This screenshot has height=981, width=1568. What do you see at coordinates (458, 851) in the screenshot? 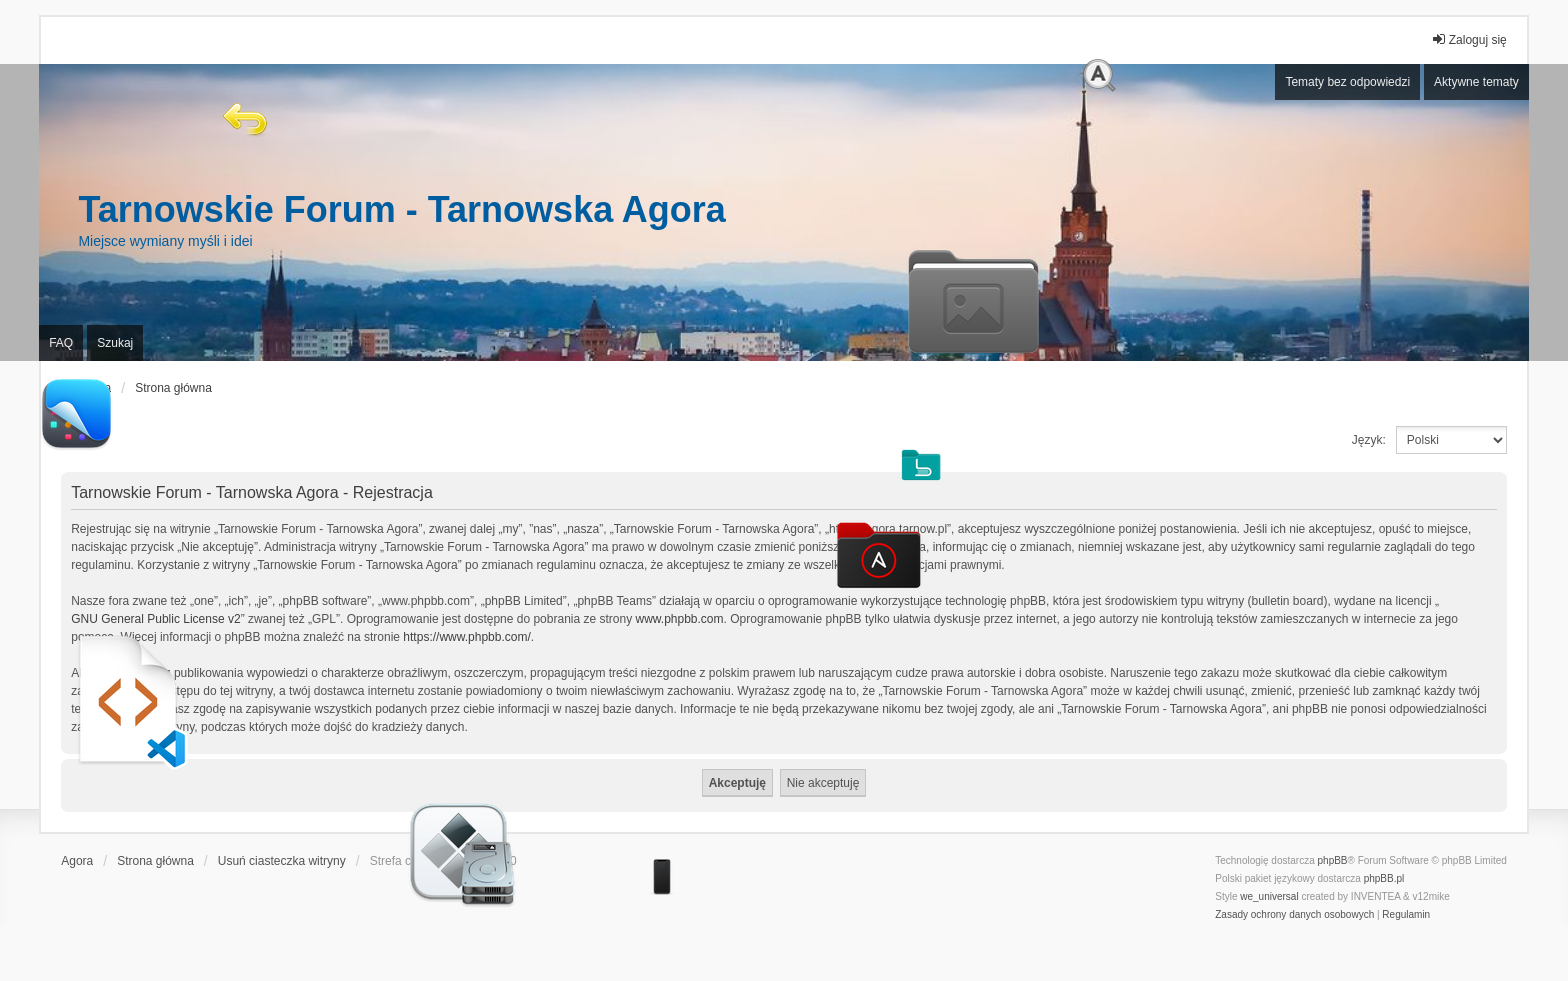
I see `launch boot camp assistant to install windows on your mac` at bounding box center [458, 851].